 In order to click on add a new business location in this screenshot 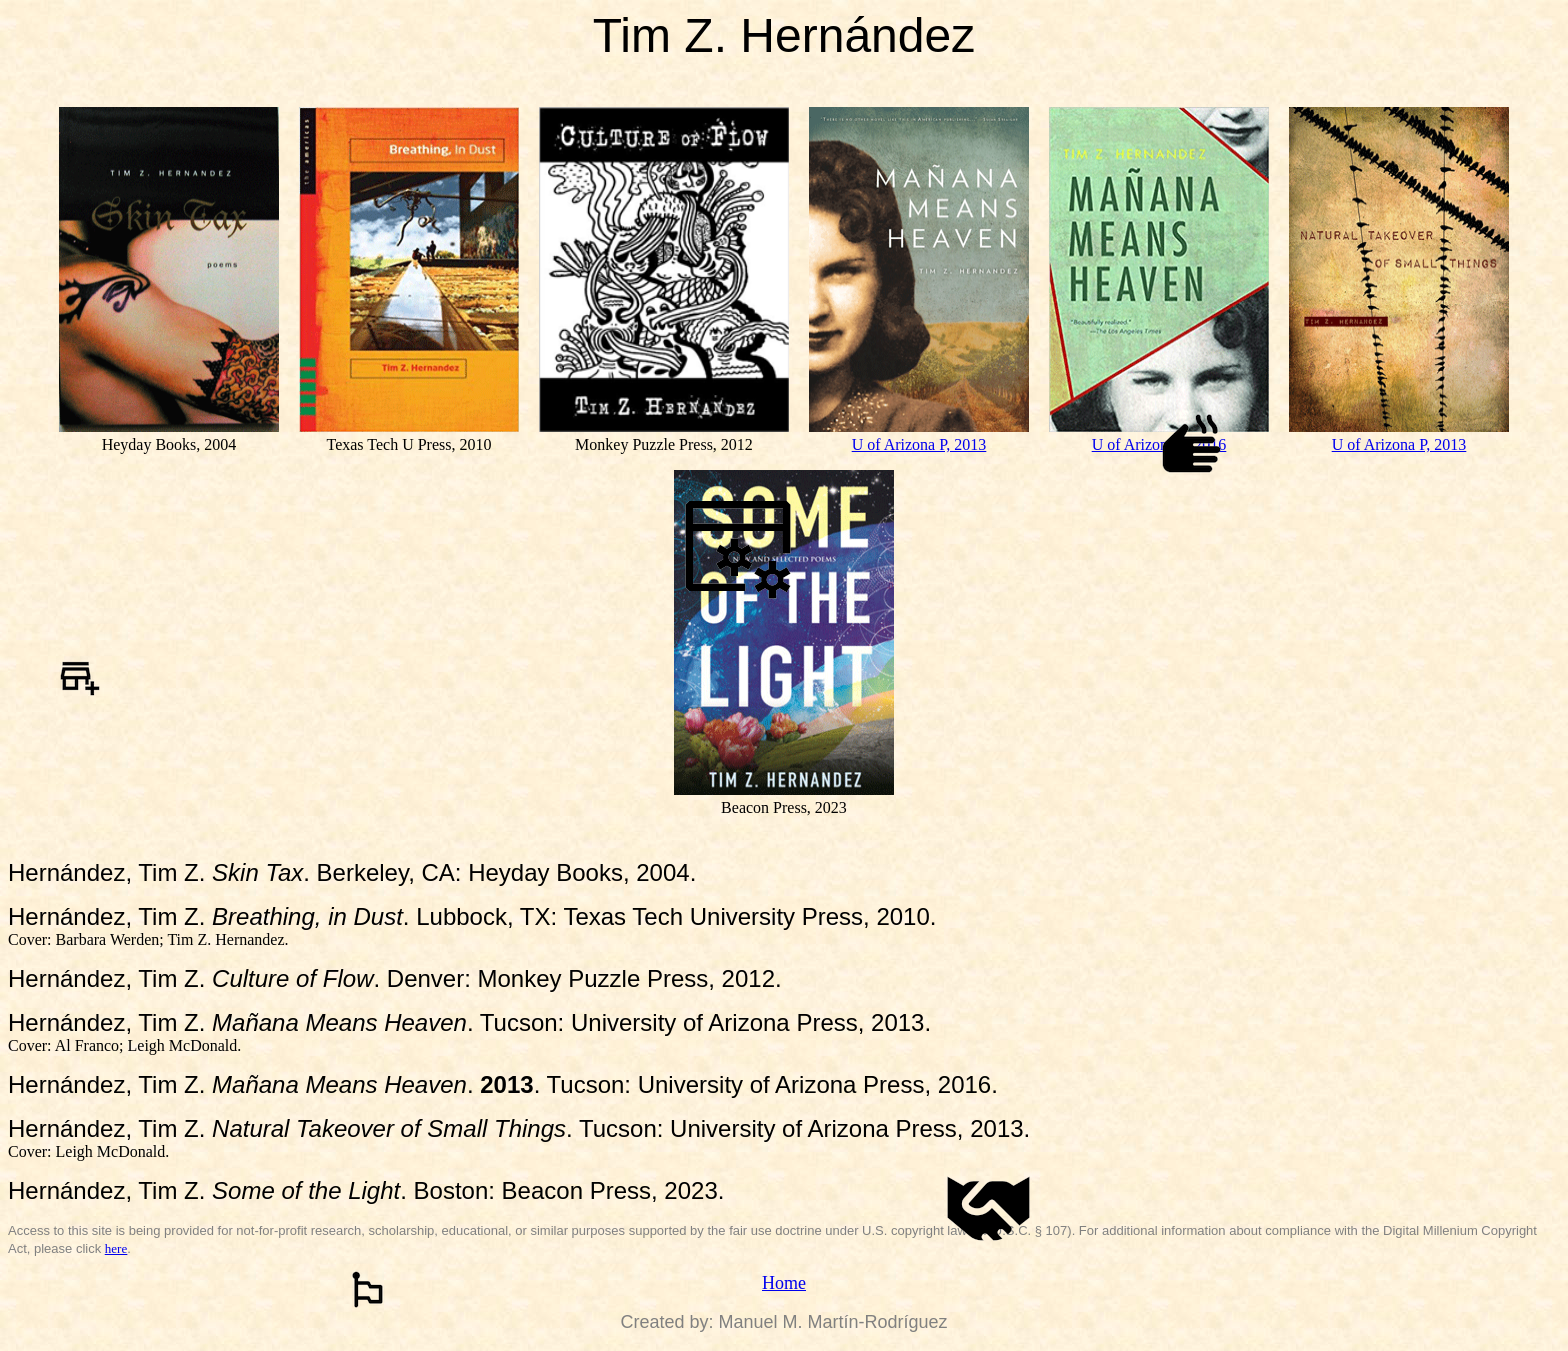, I will do `click(80, 676)`.